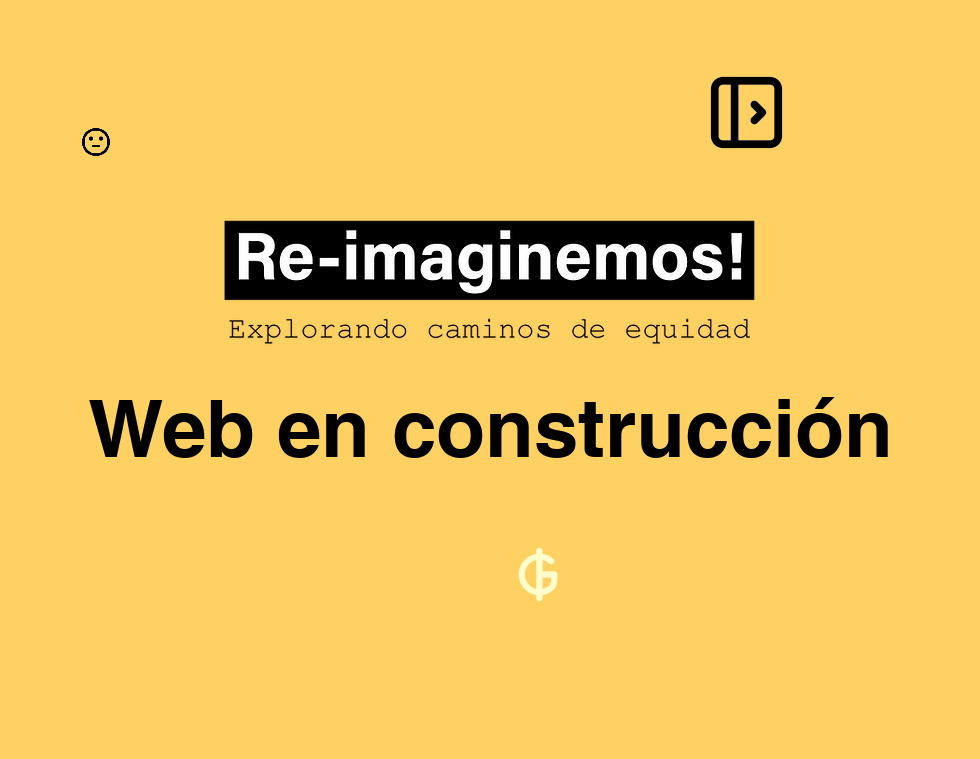 Image resolution: width=980 pixels, height=759 pixels. Describe the element at coordinates (96, 142) in the screenshot. I see `indicates neutral feedback or rating` at that location.